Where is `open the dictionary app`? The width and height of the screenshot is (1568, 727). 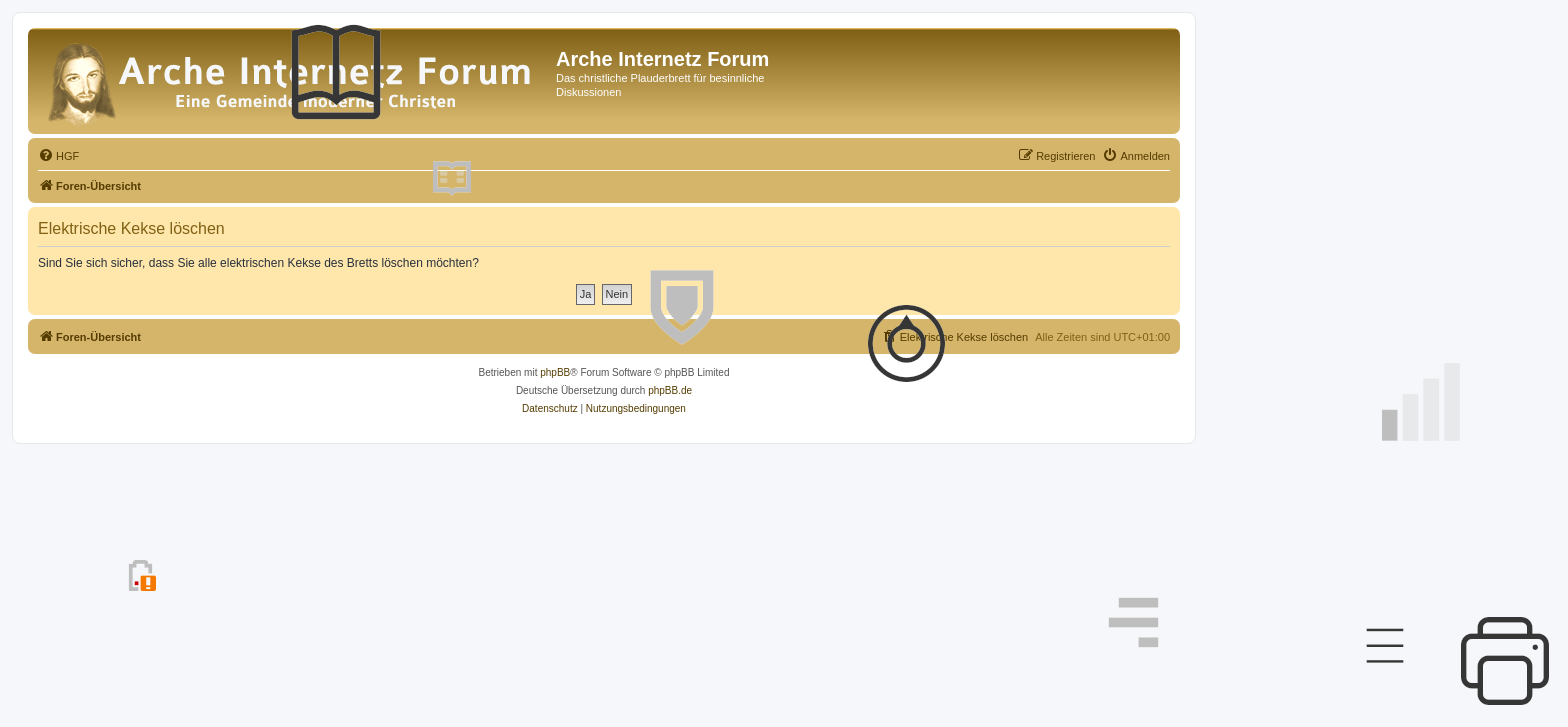 open the dictionary app is located at coordinates (339, 71).